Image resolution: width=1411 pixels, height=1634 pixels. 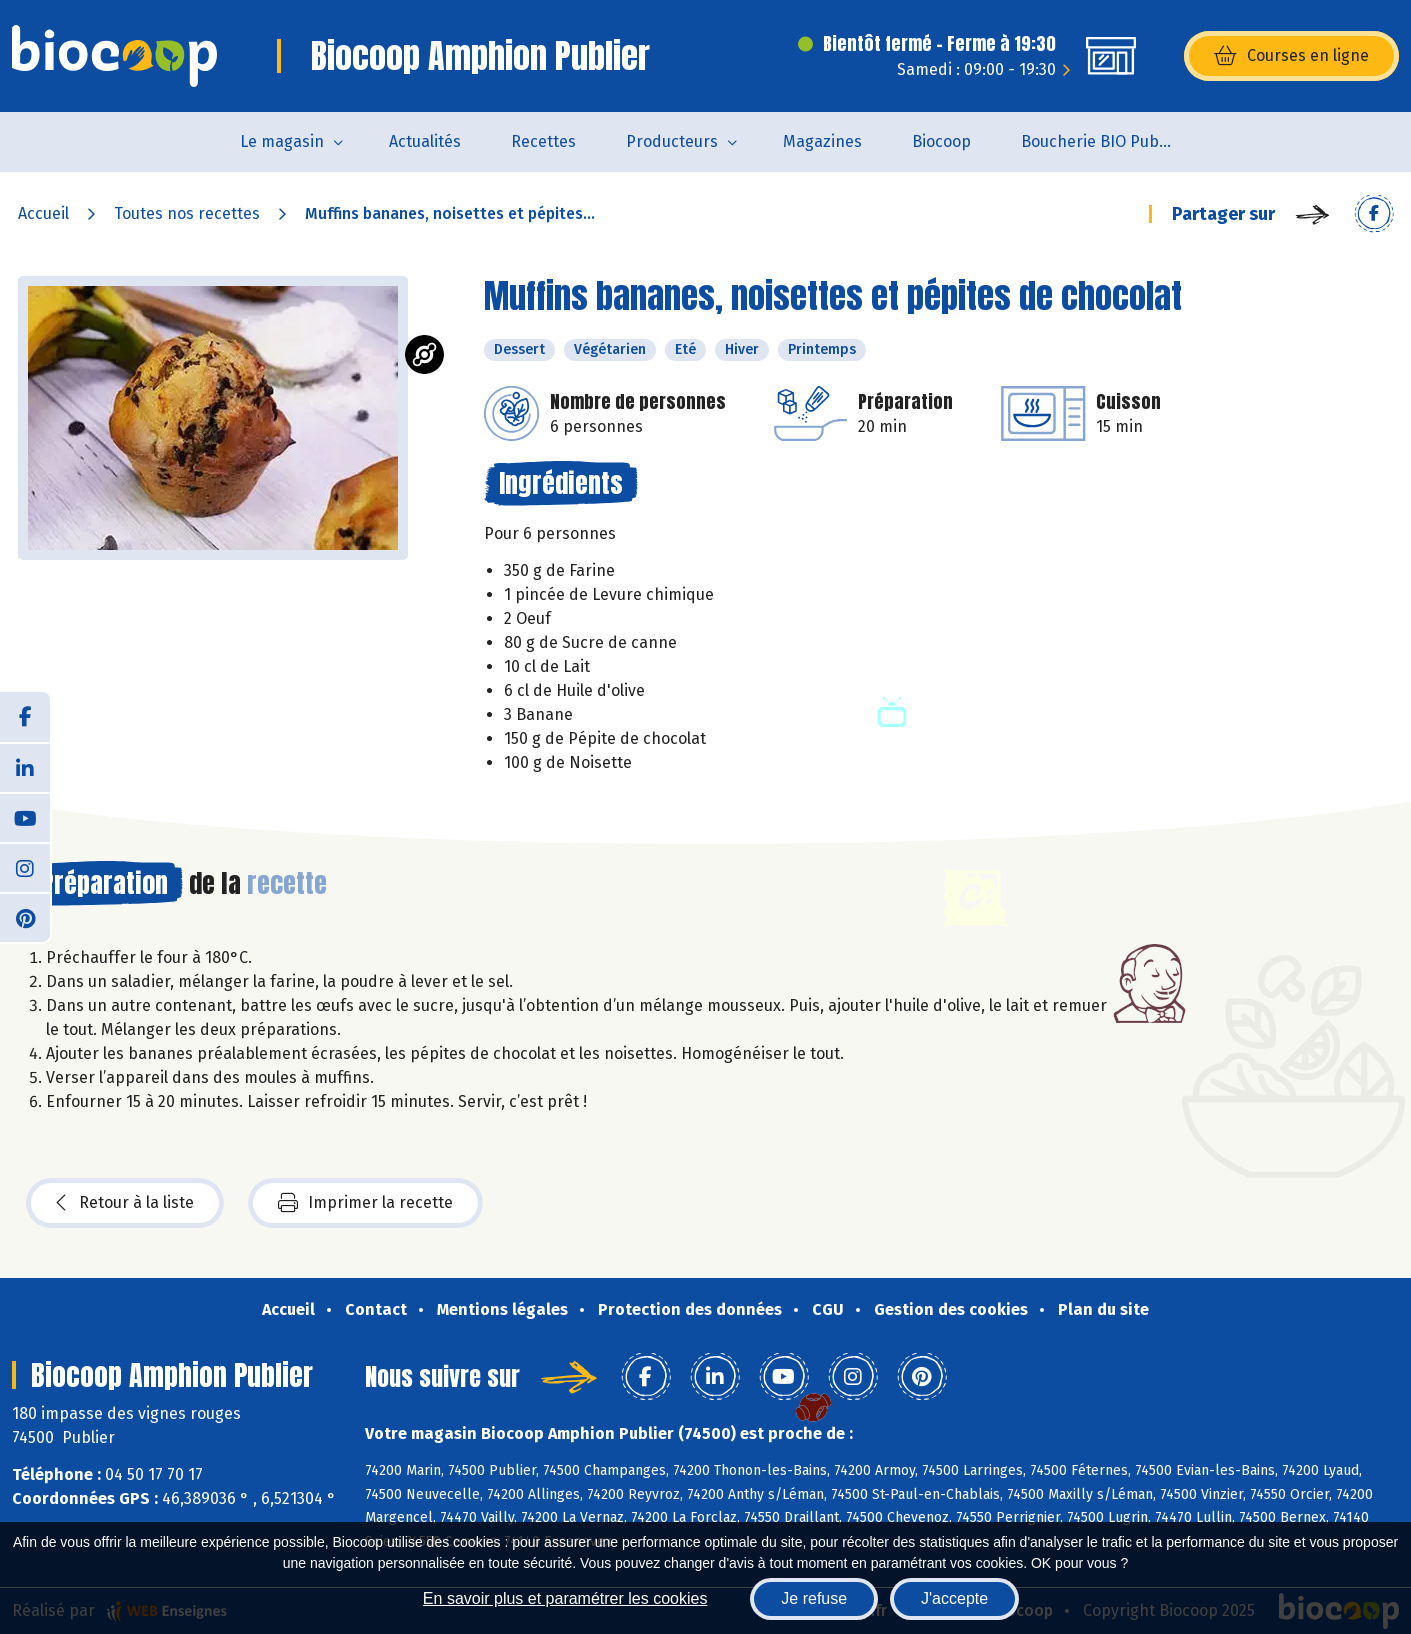 What do you see at coordinates (813, 1407) in the screenshot?
I see `open OpenSCAD application` at bounding box center [813, 1407].